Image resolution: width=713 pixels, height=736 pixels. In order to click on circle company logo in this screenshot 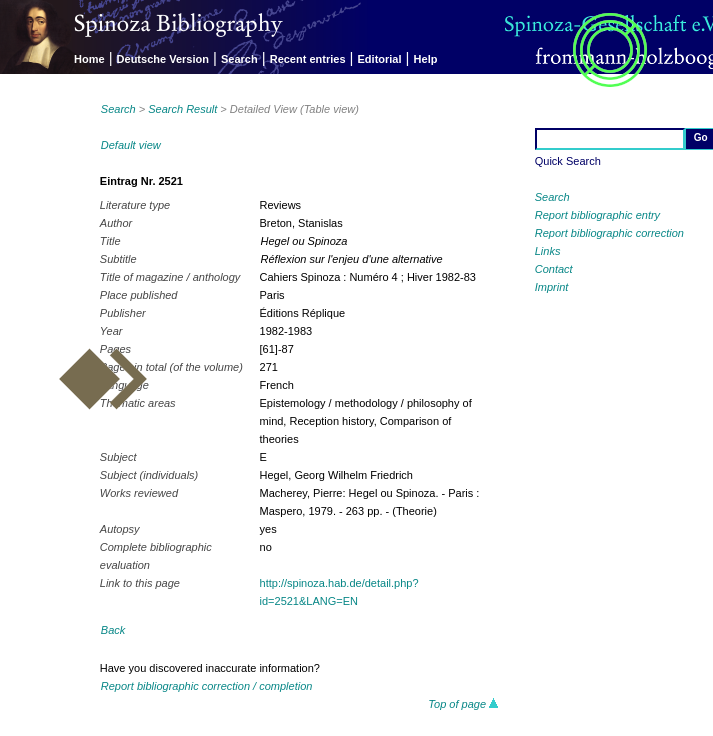, I will do `click(610, 50)`.